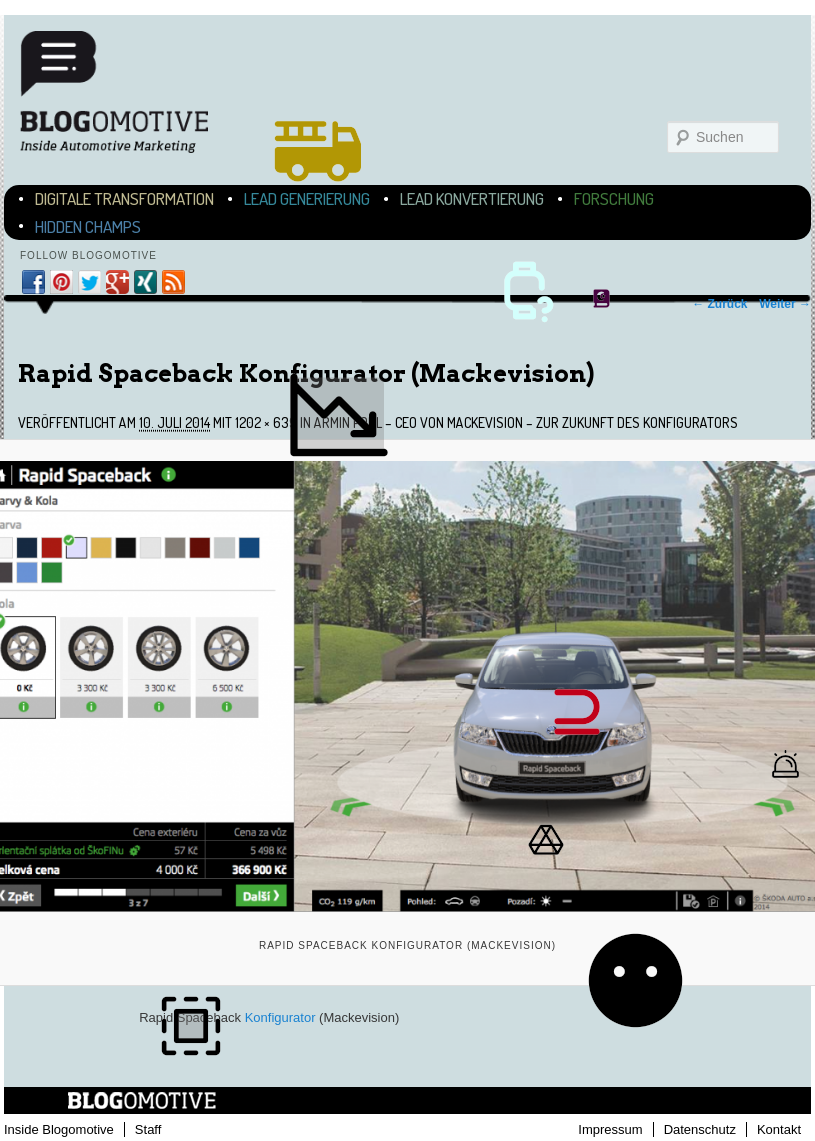 The height and width of the screenshot is (1141, 815). Describe the element at coordinates (546, 841) in the screenshot. I see `open Google Drive` at that location.